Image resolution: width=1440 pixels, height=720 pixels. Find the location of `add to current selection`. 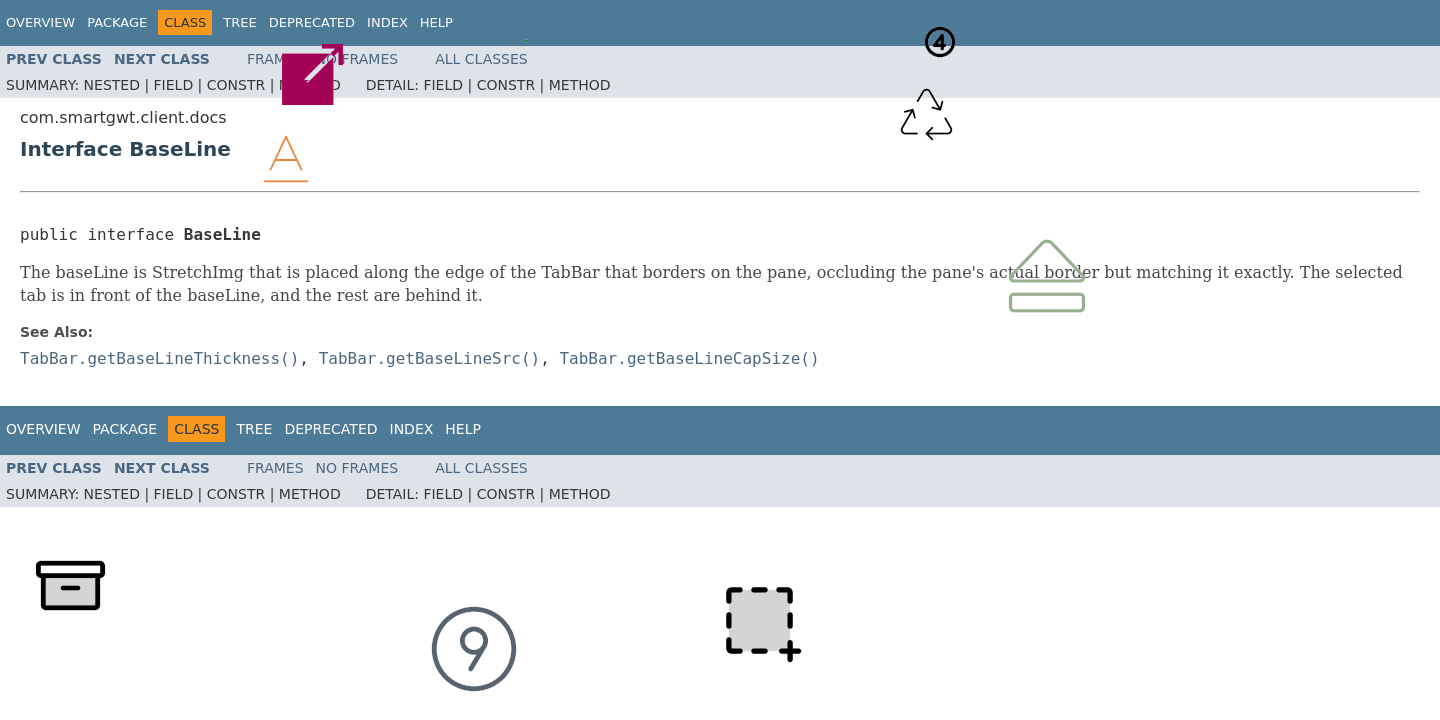

add to current selection is located at coordinates (759, 620).